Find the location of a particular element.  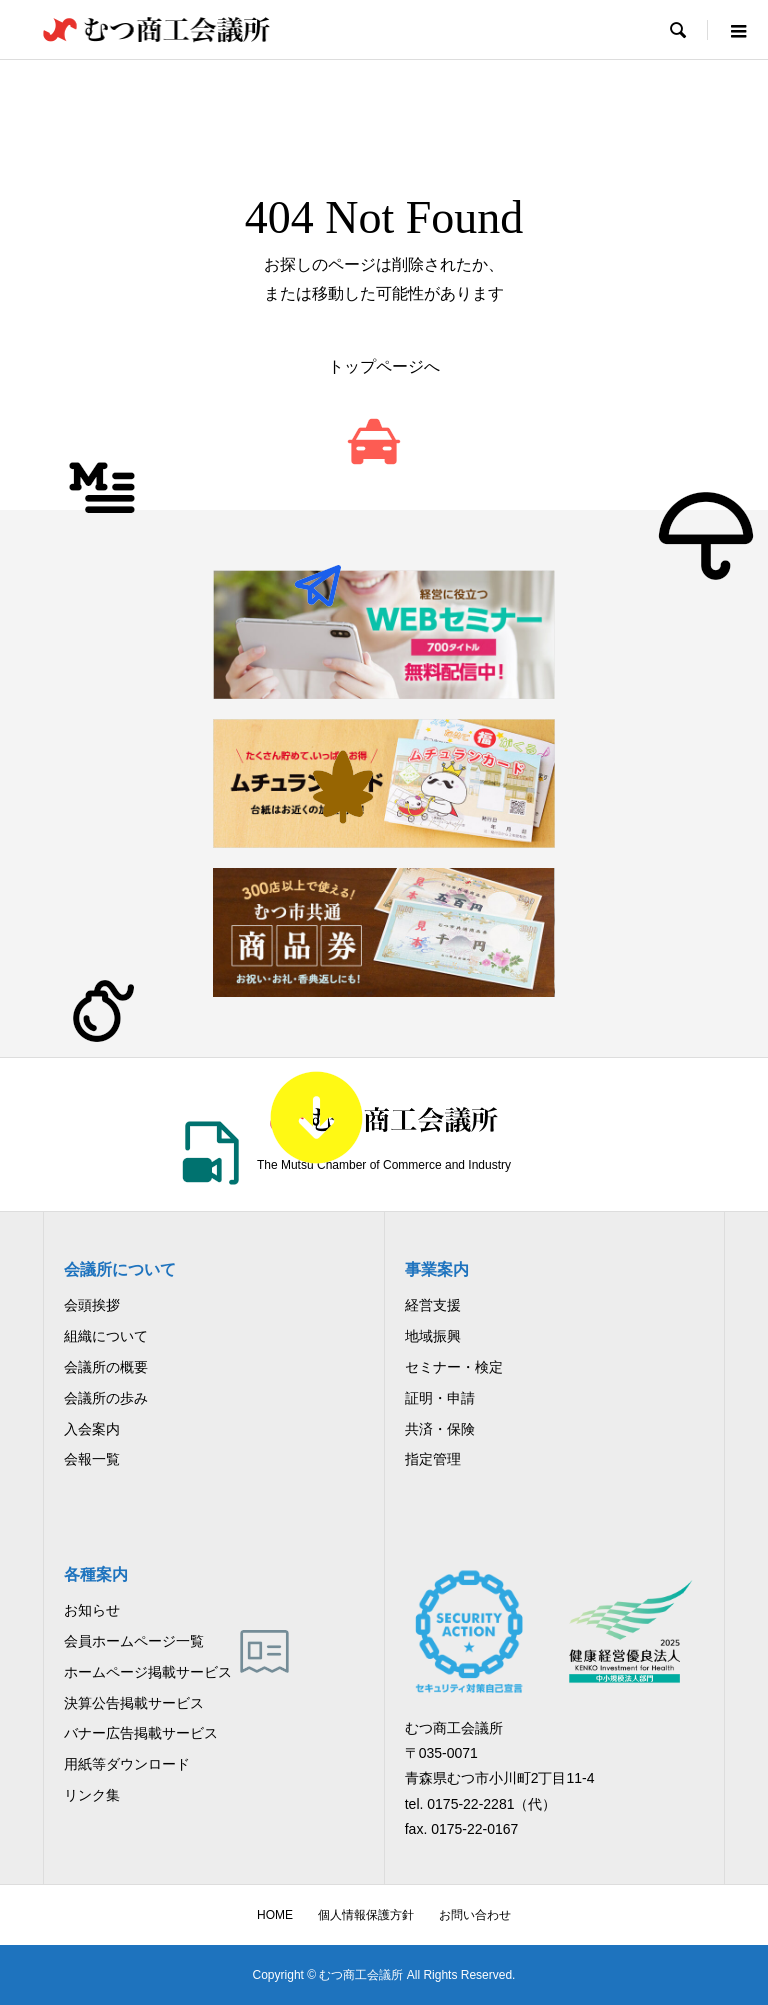

open a video file is located at coordinates (212, 1153).